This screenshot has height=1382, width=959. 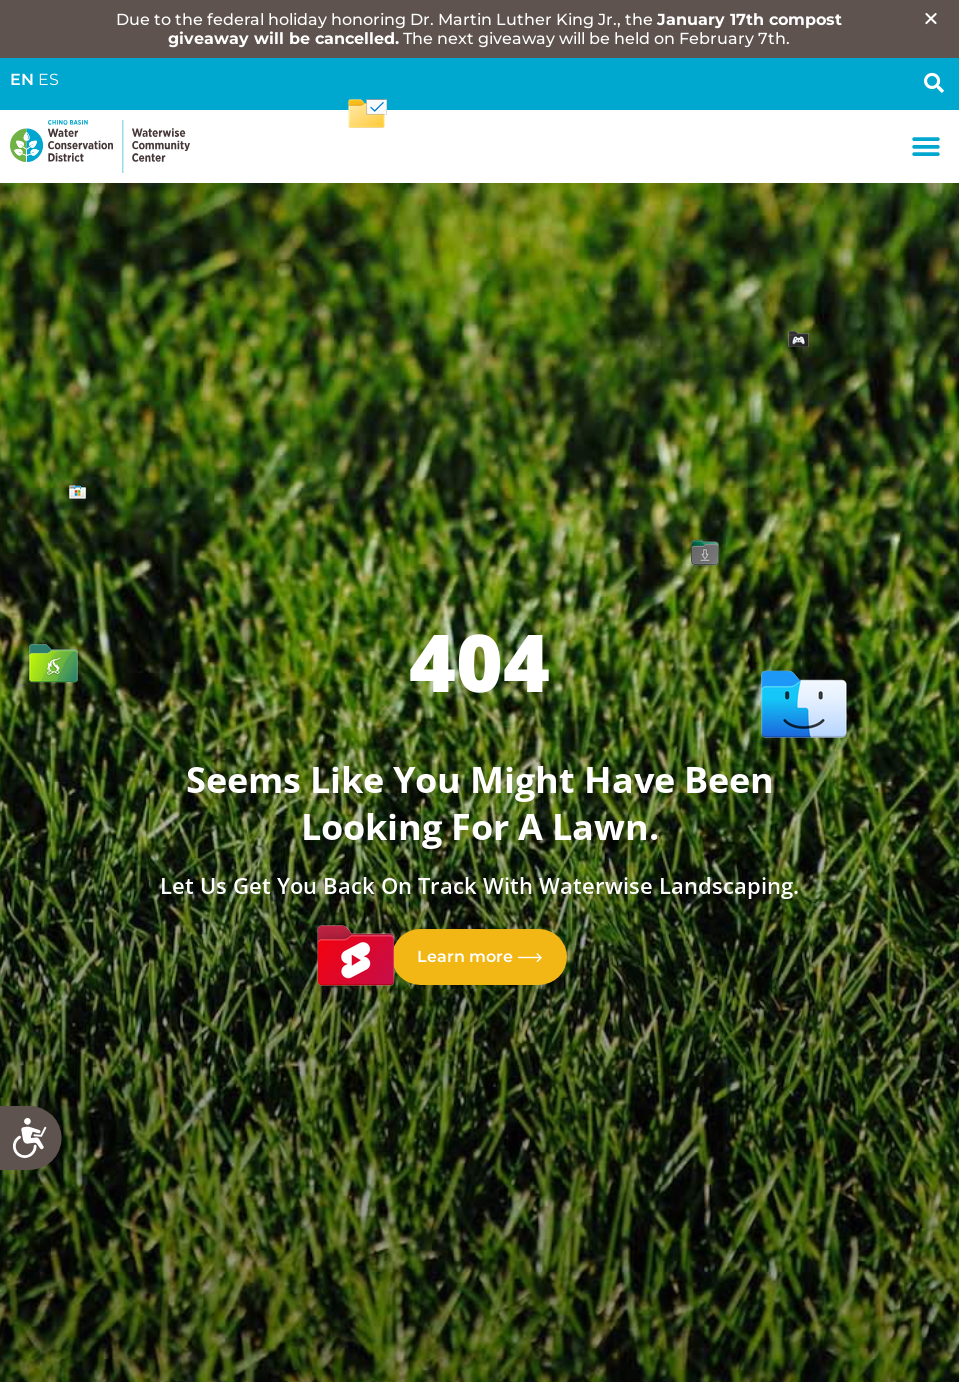 I want to click on open microsoft games folder, so click(x=798, y=339).